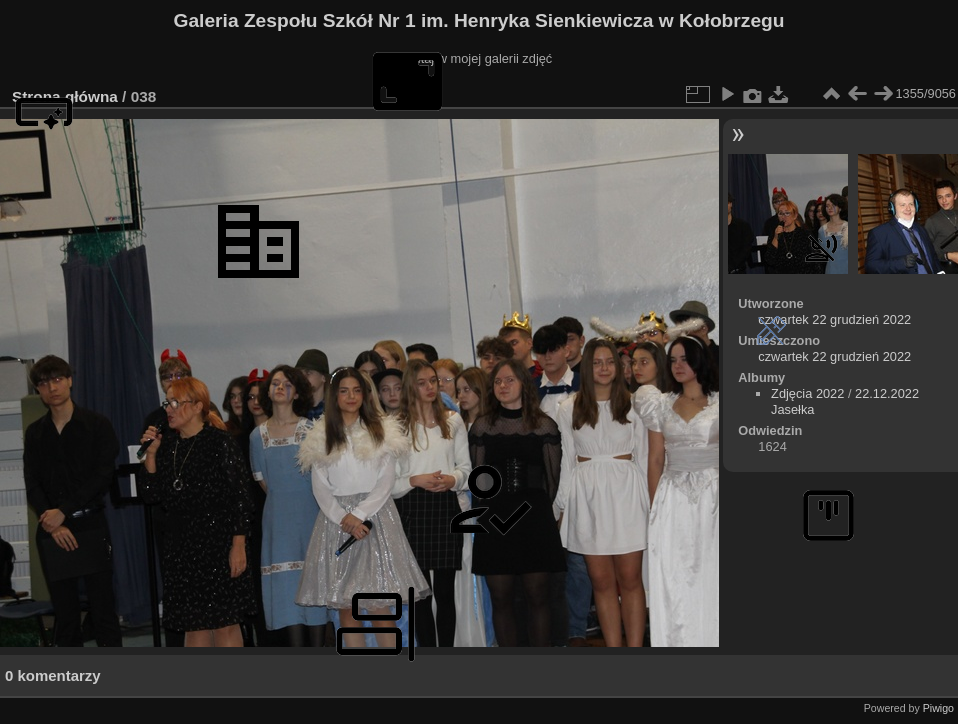 This screenshot has width=958, height=724. What do you see at coordinates (828, 515) in the screenshot?
I see `align content to top center of container` at bounding box center [828, 515].